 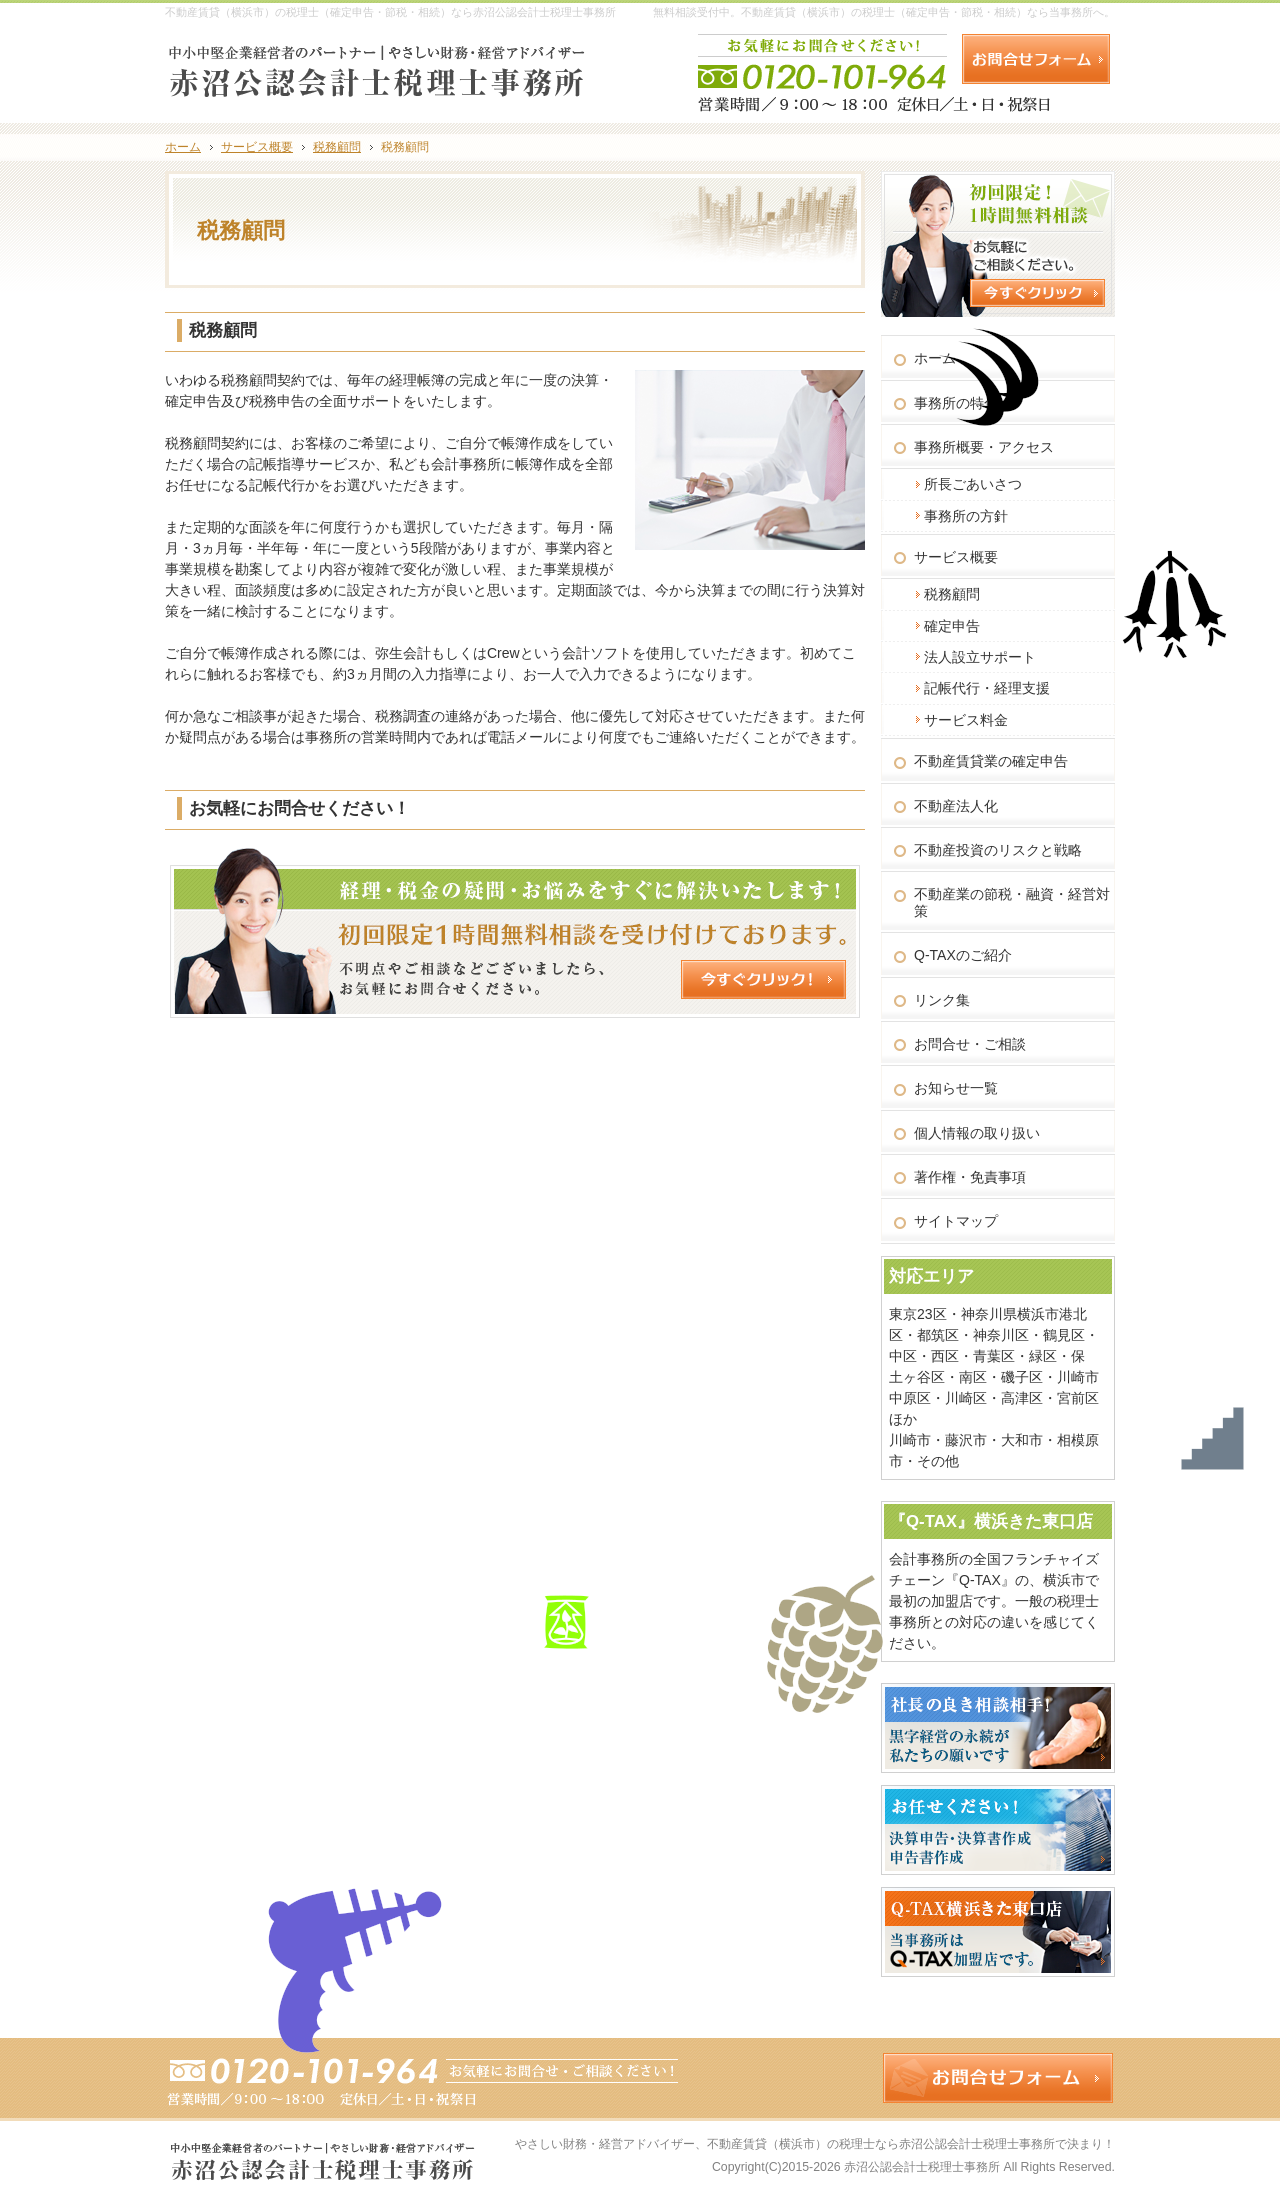 I want to click on navigate to stairs or stairwell, so click(x=1212, y=1438).